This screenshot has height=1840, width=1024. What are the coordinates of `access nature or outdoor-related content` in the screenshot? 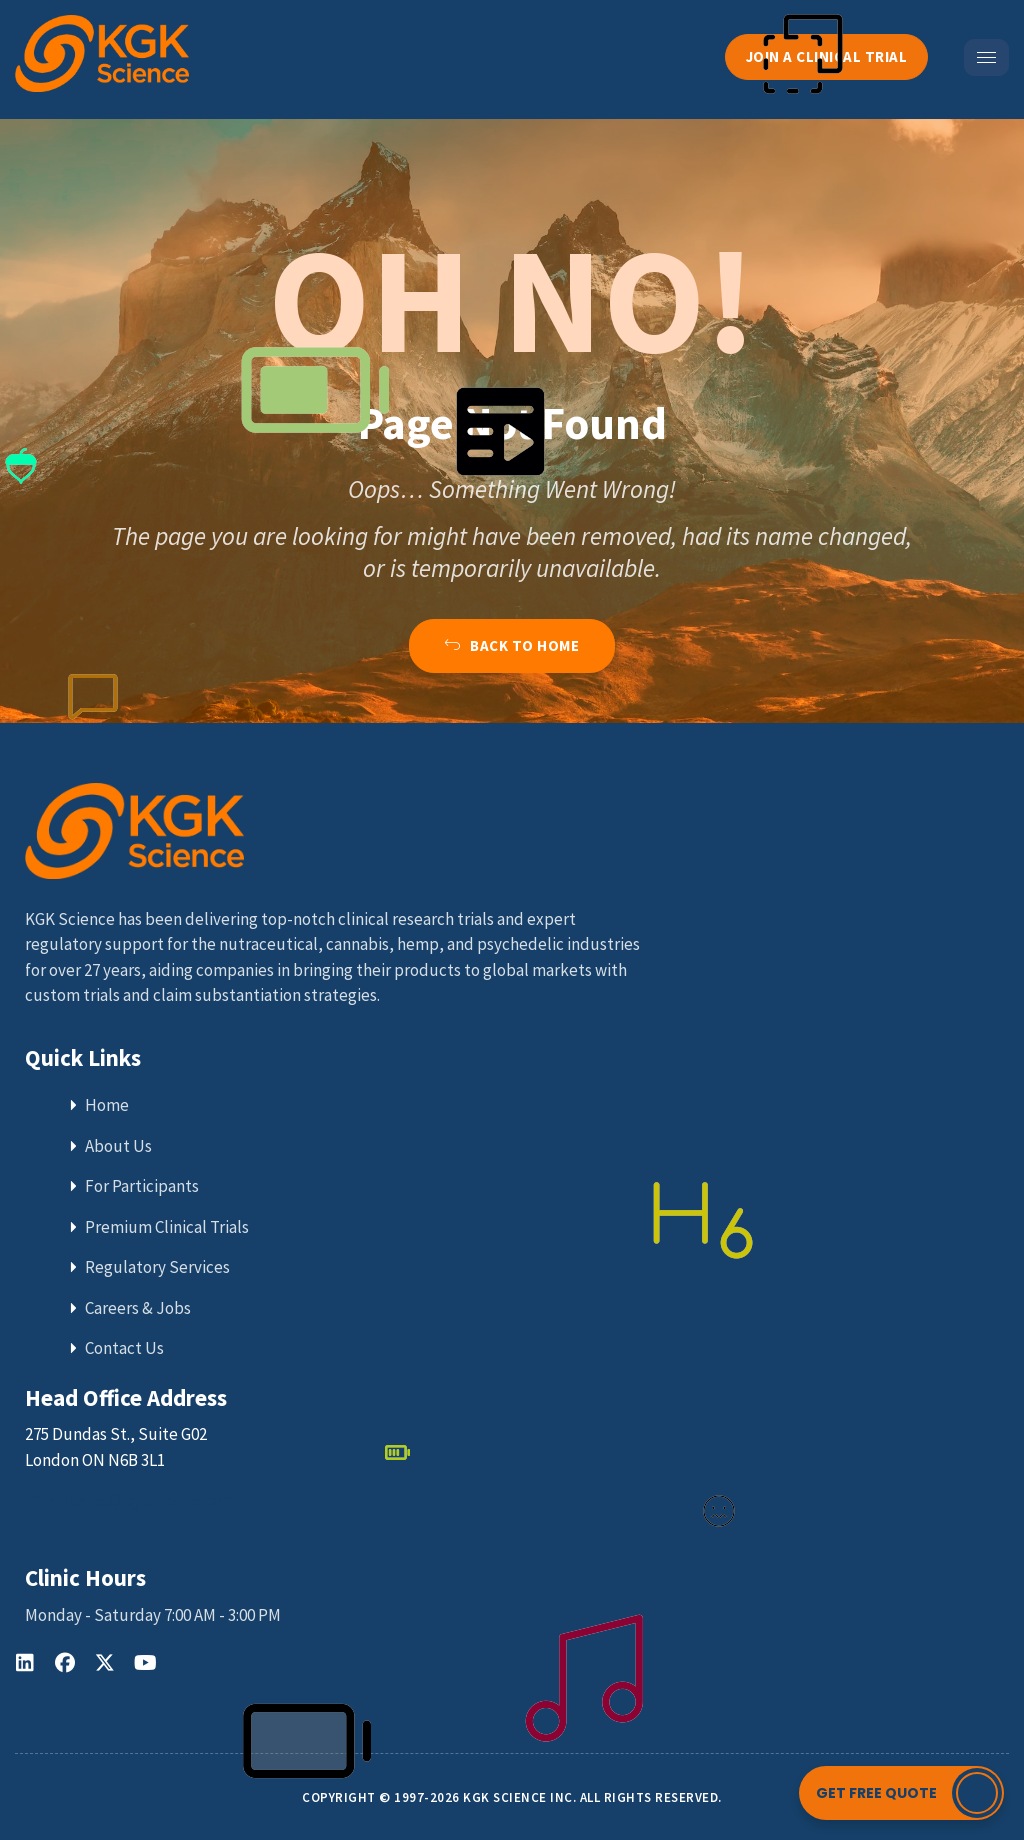 It's located at (21, 466).